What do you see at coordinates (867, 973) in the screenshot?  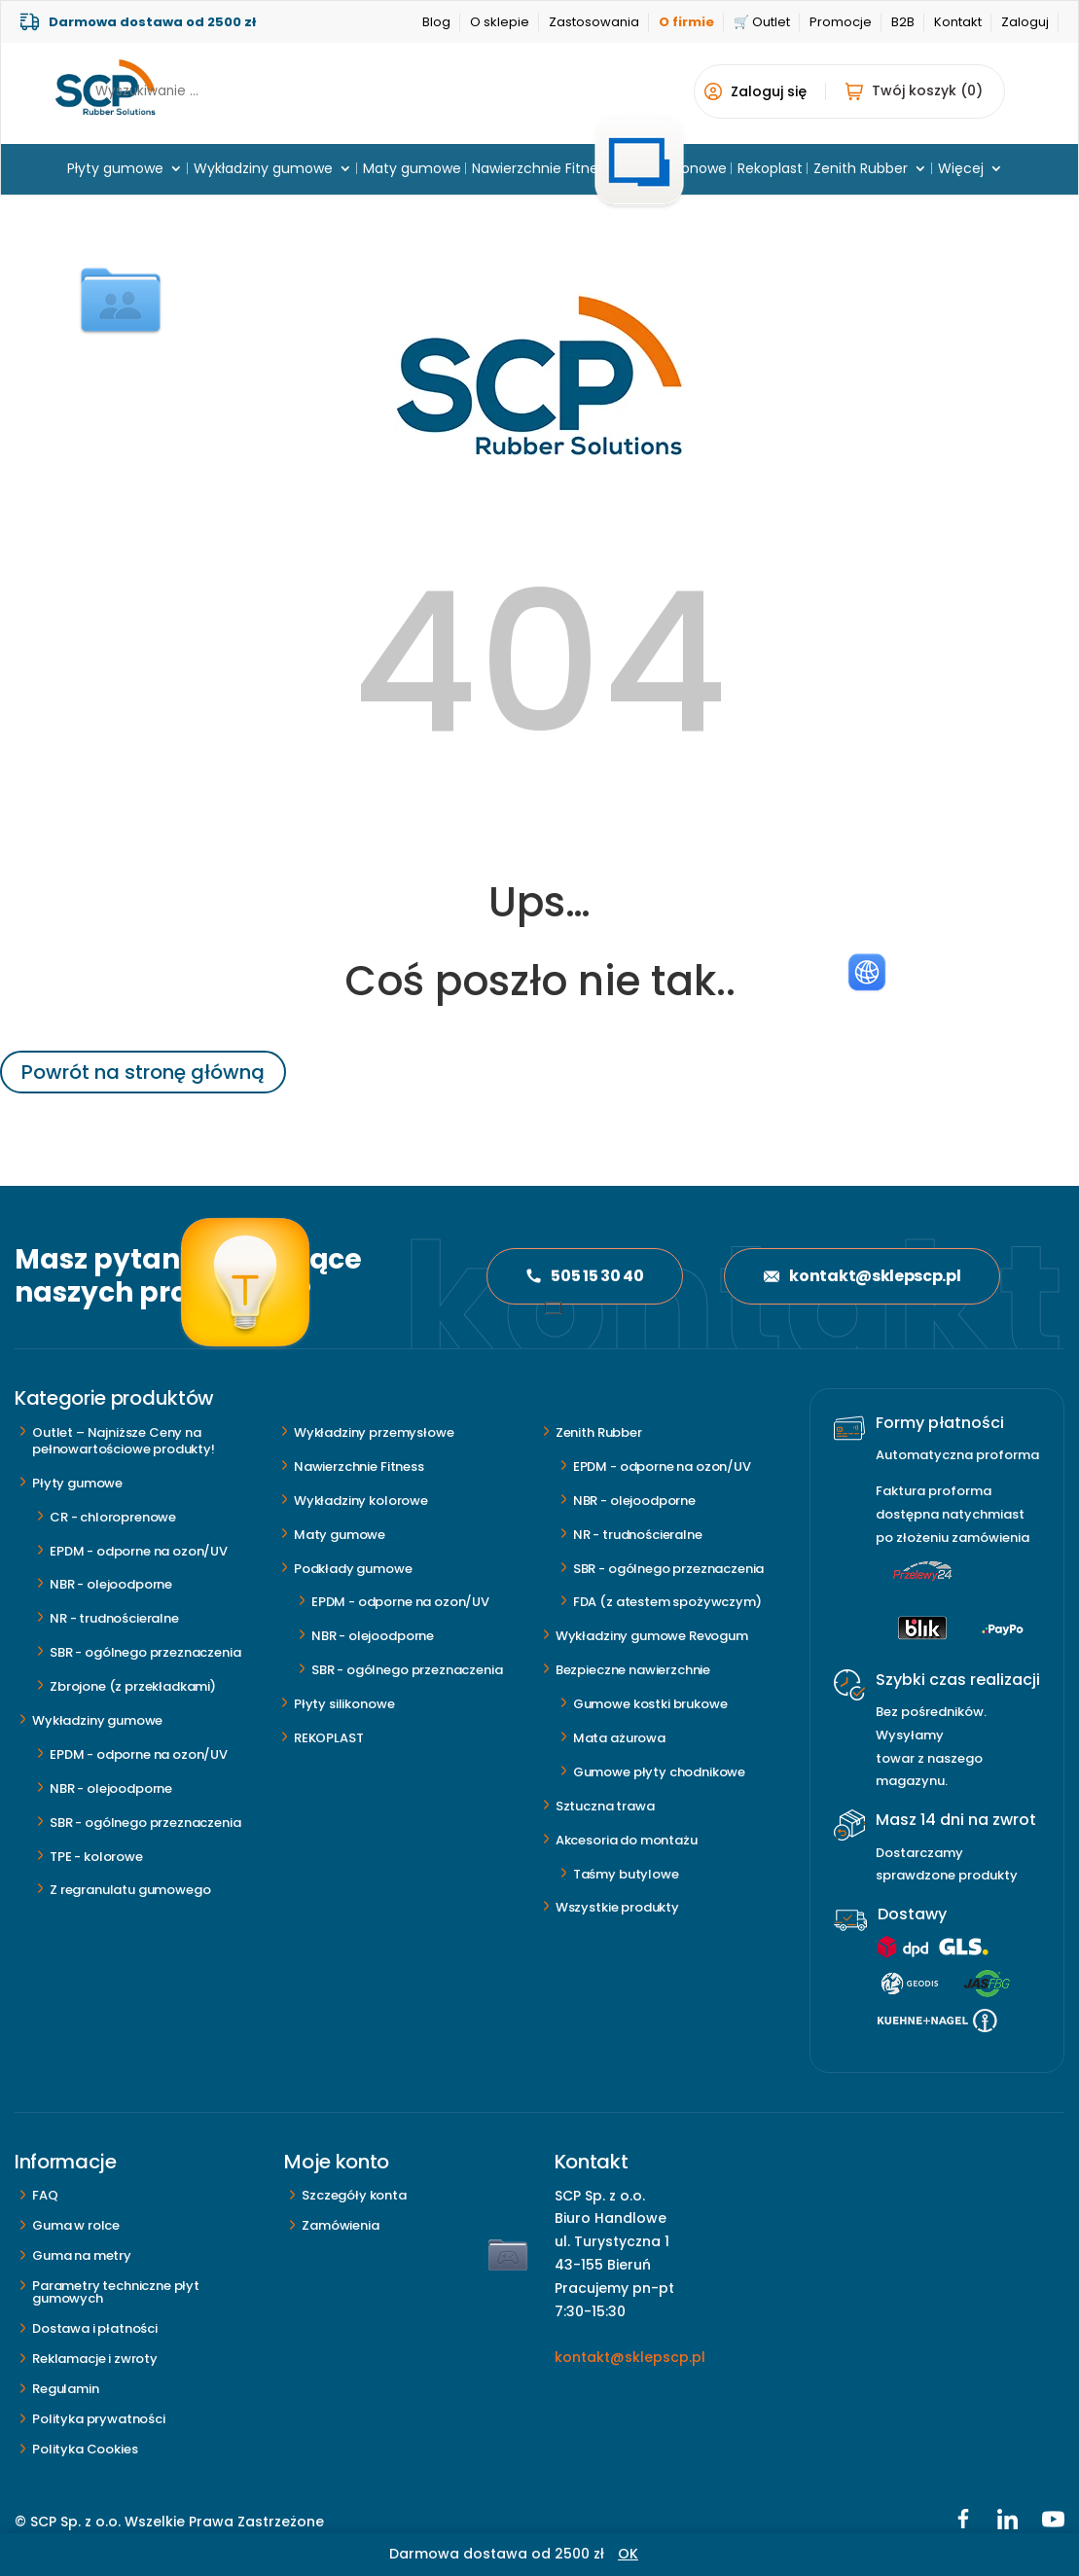 I see `open network settings and preferences` at bounding box center [867, 973].